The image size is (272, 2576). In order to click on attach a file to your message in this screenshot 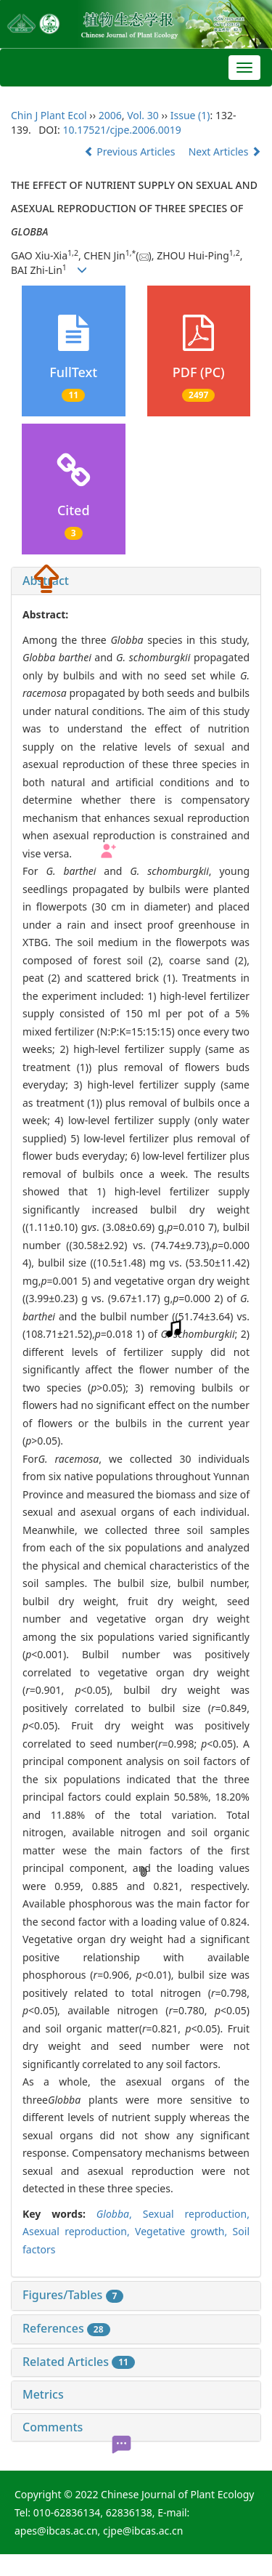, I will do `click(144, 1872)`.